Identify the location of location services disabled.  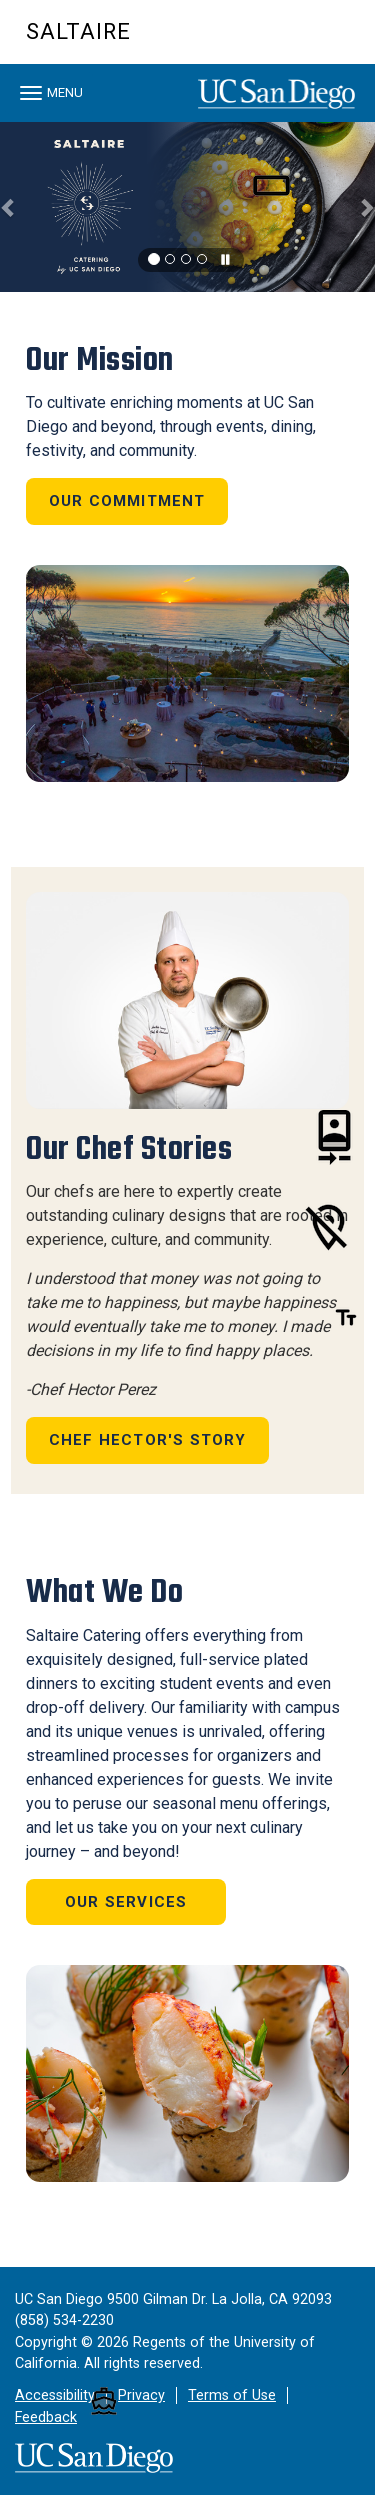
(328, 1227).